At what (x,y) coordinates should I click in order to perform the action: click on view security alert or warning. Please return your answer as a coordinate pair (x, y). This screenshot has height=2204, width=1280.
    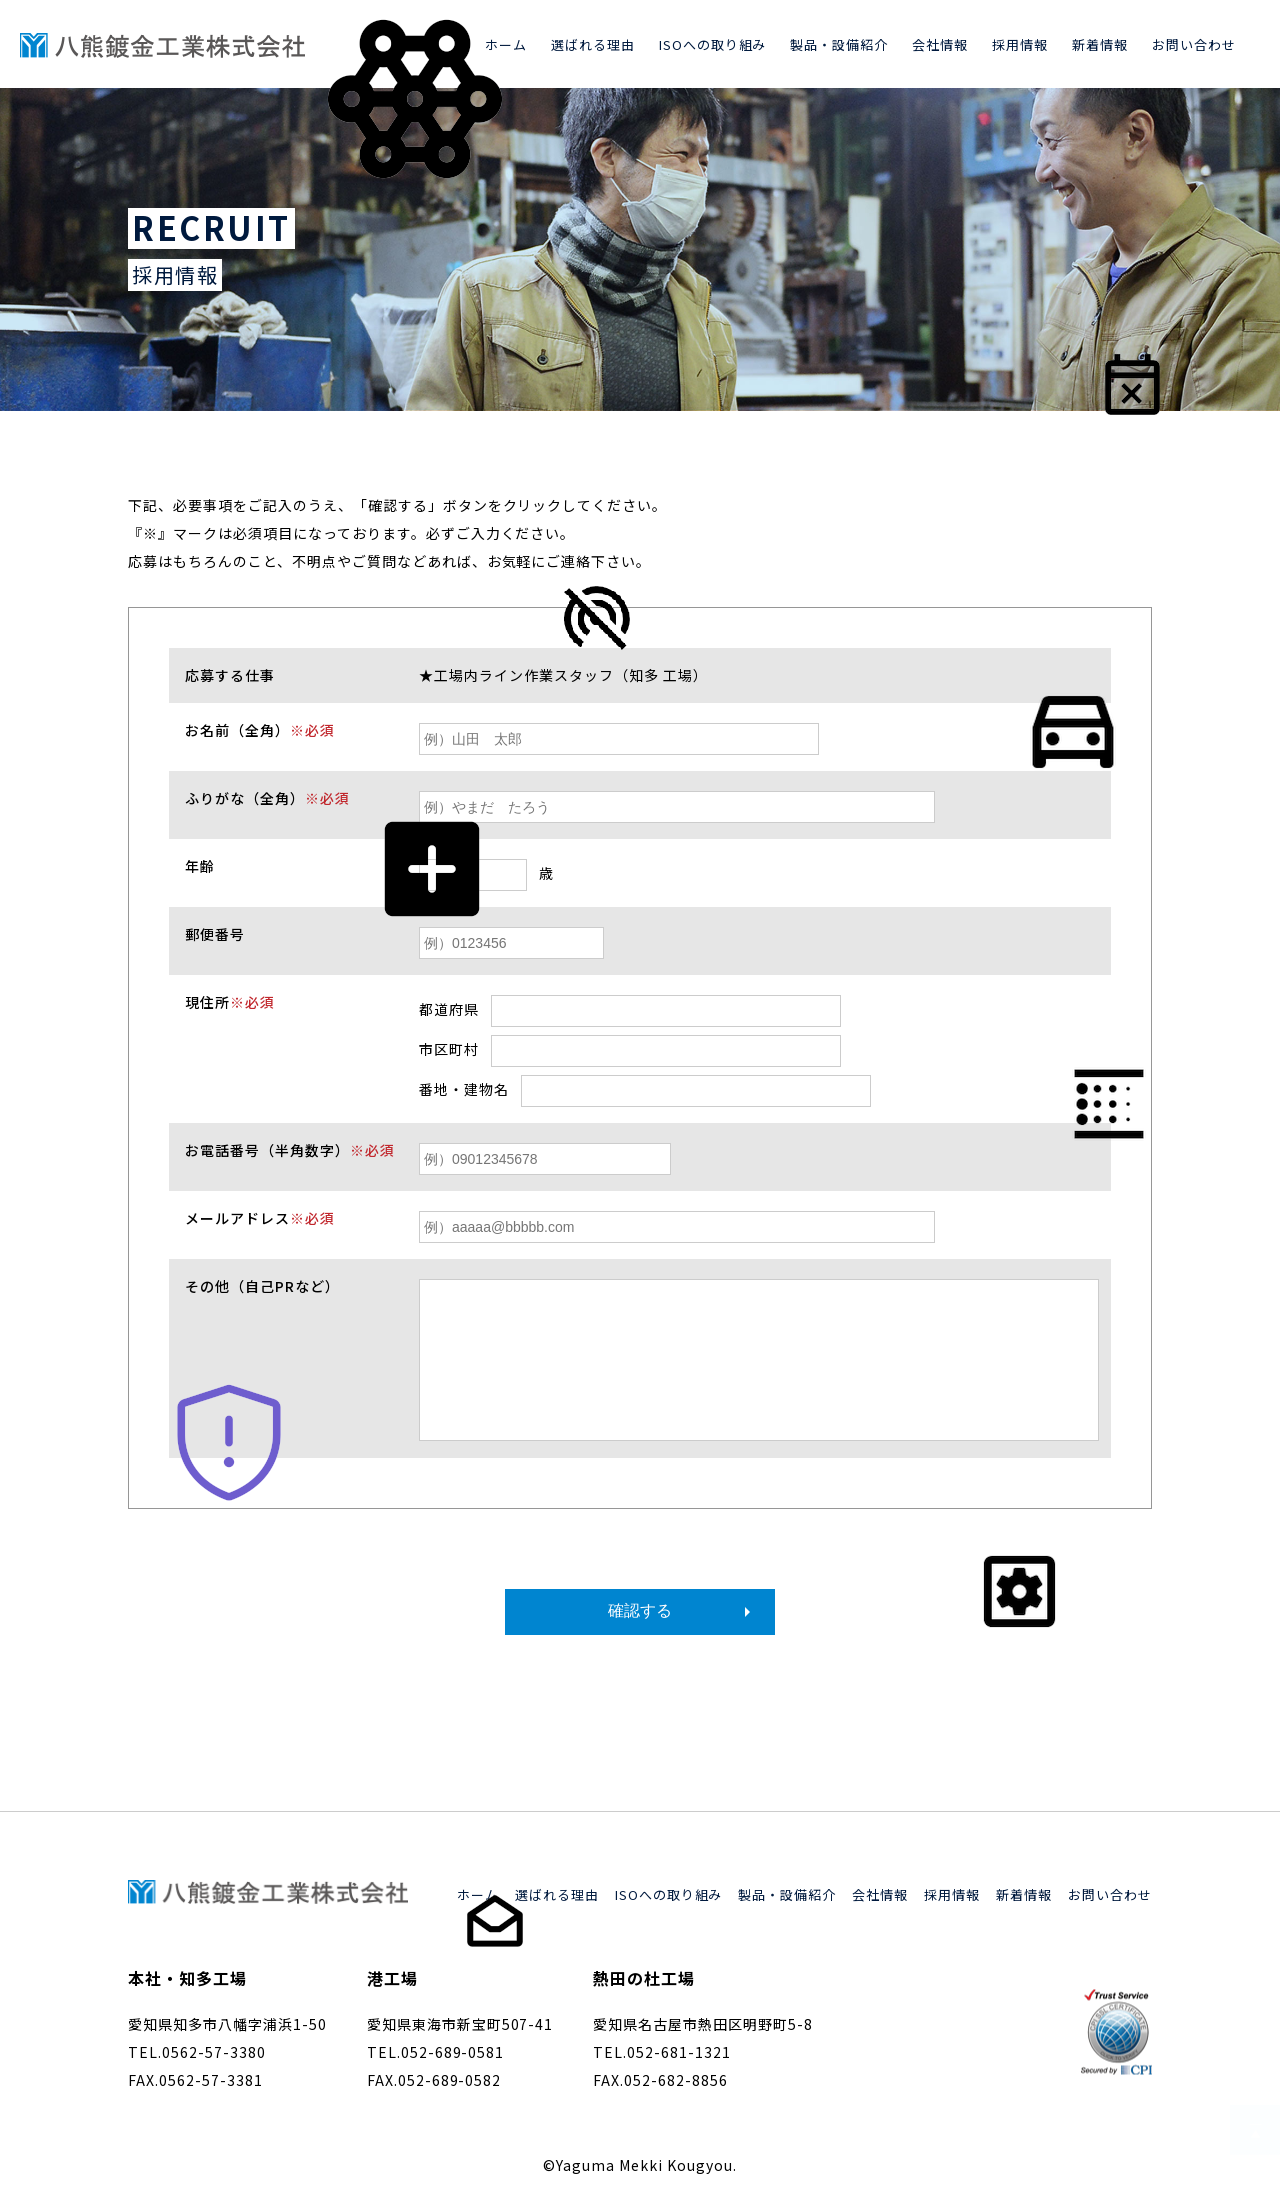
    Looking at the image, I should click on (229, 1444).